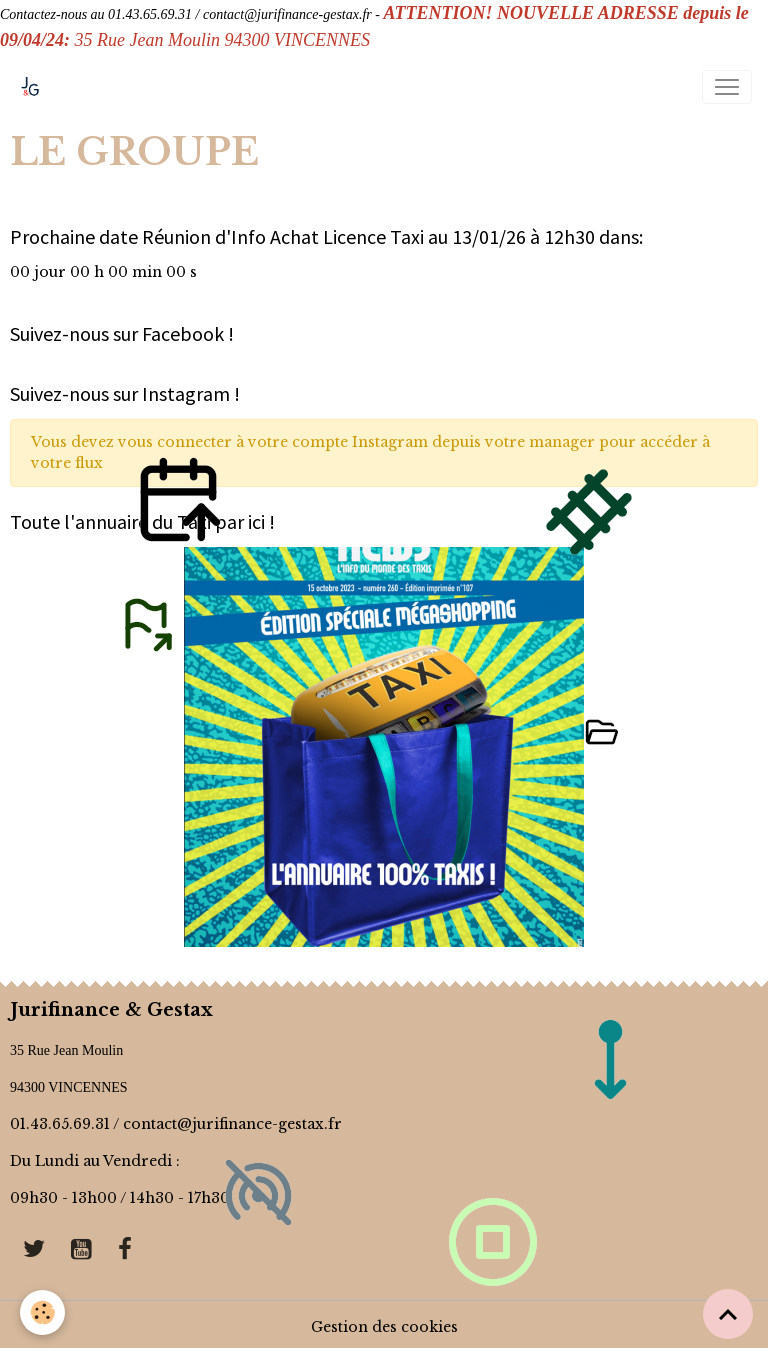  What do you see at coordinates (146, 623) in the screenshot?
I see `share a flagged item or report` at bounding box center [146, 623].